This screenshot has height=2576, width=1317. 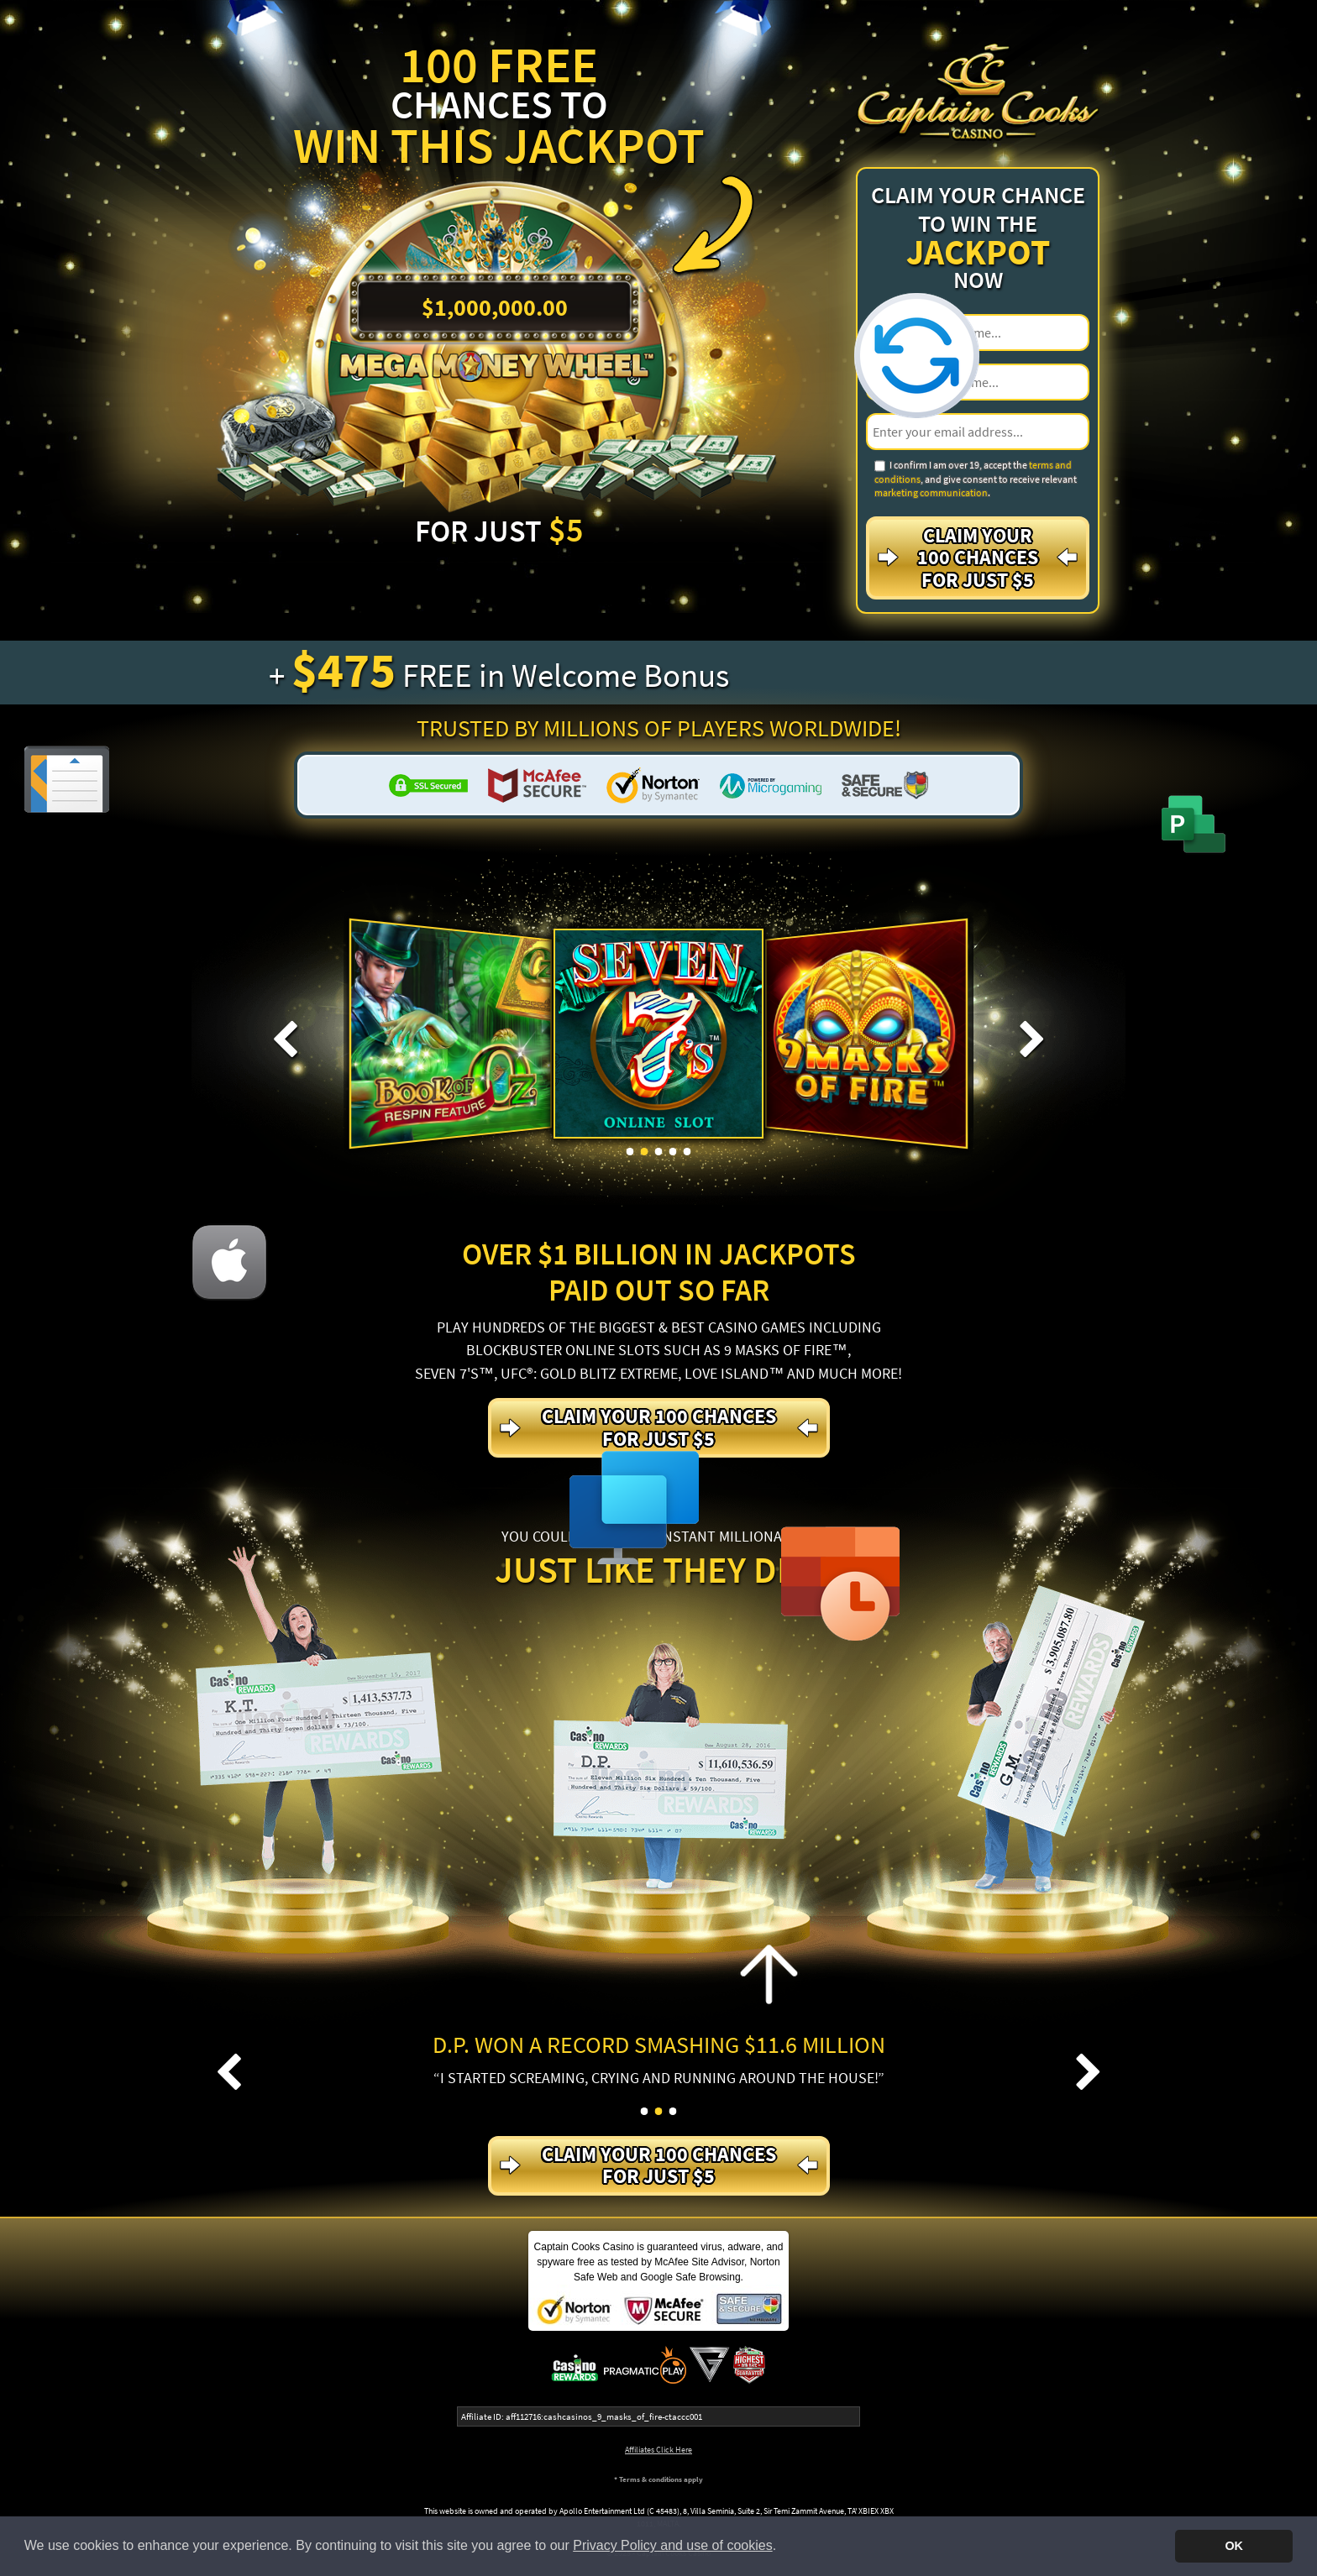 I want to click on access Apple ID account settings, so click(x=229, y=1262).